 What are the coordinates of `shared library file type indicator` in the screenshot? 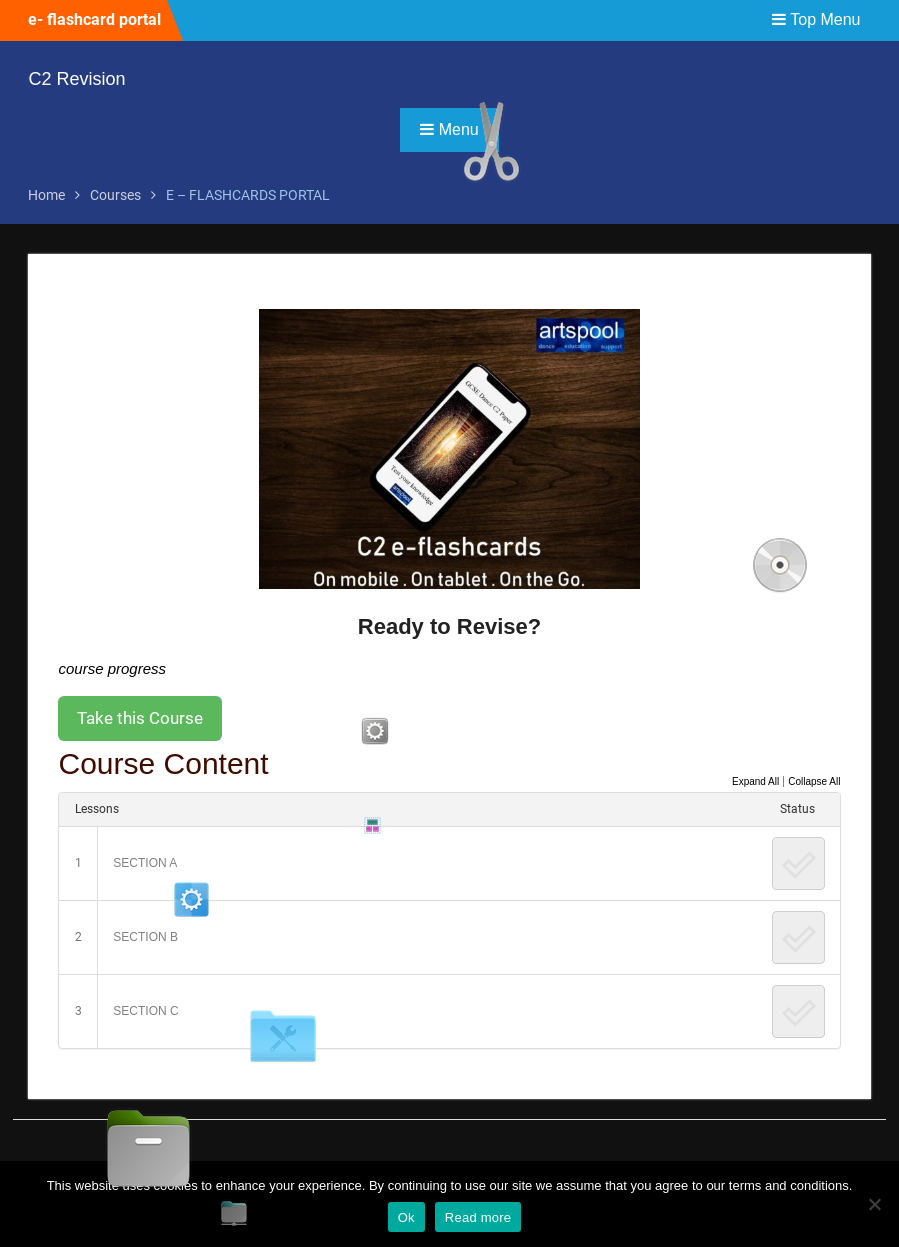 It's located at (375, 731).